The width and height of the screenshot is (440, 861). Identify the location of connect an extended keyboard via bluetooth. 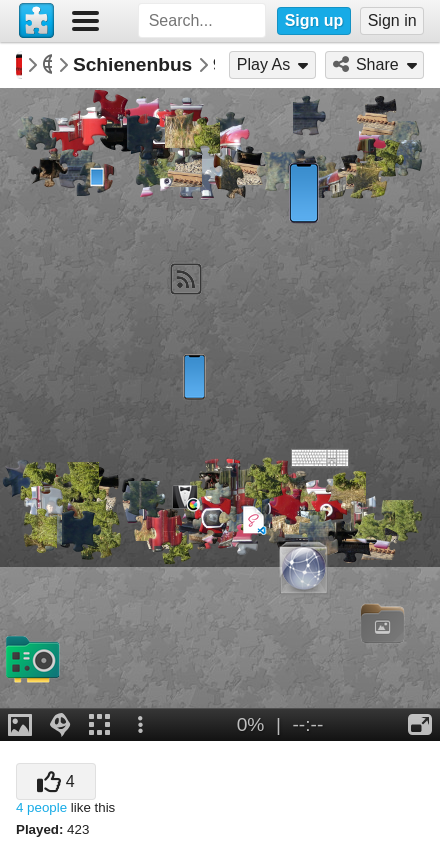
(320, 458).